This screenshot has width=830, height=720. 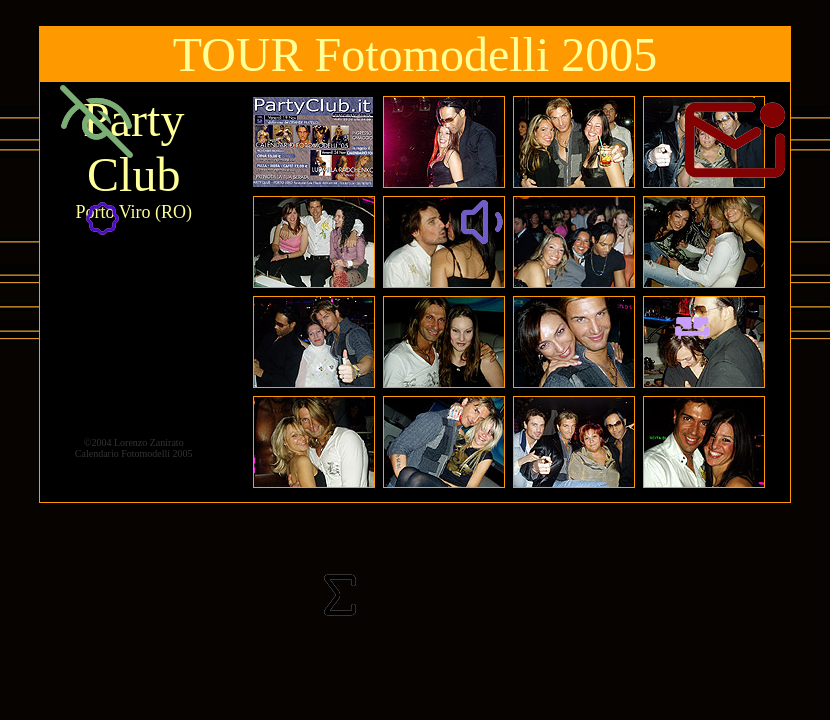 What do you see at coordinates (488, 222) in the screenshot?
I see `adjust audio volume to low level` at bounding box center [488, 222].